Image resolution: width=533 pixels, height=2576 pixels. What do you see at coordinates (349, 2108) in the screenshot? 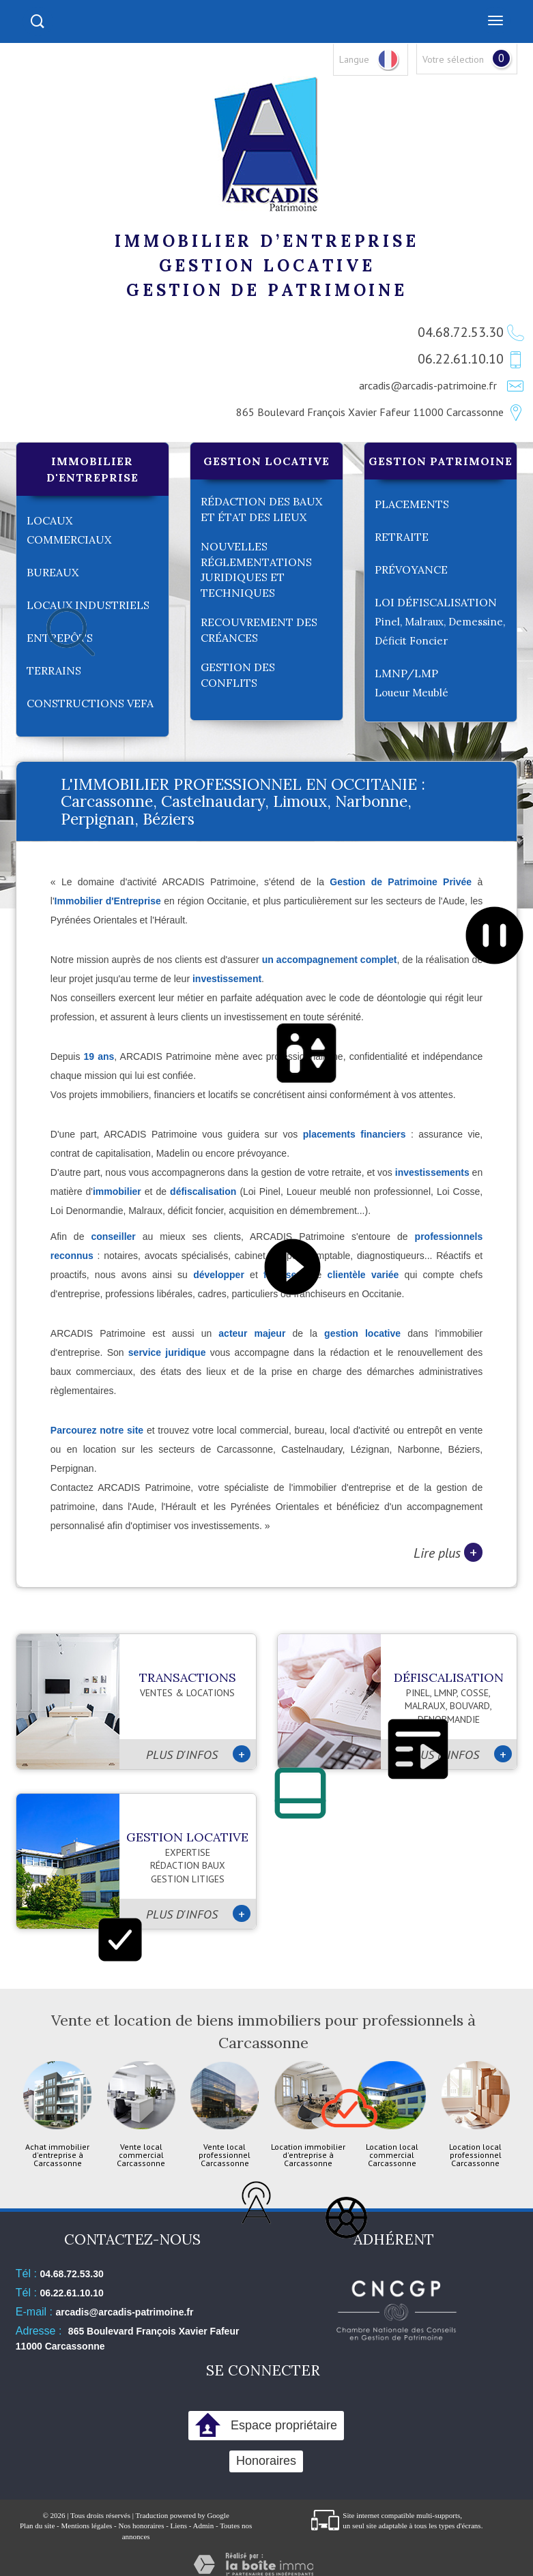
I see `file successfully uploaded to cloud` at bounding box center [349, 2108].